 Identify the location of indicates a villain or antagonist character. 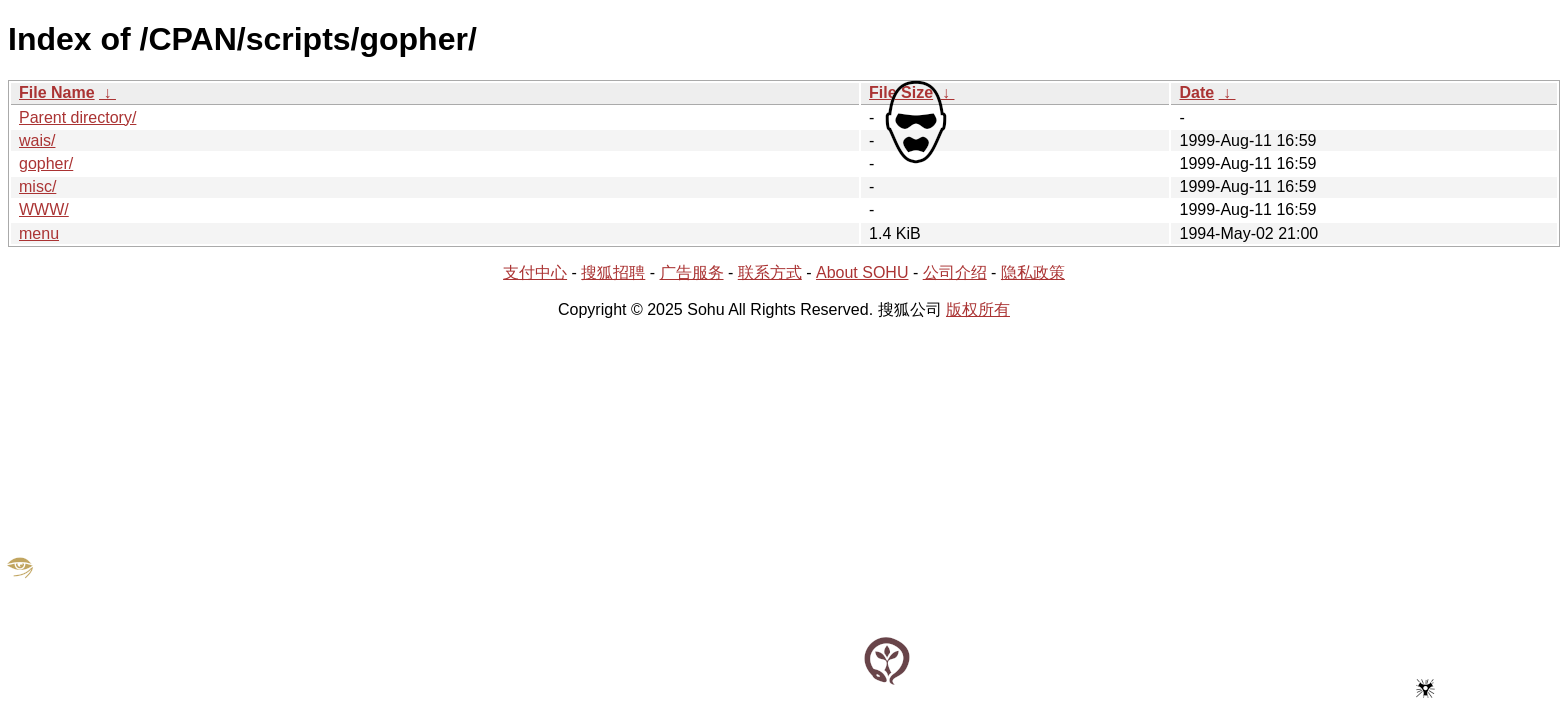
(916, 122).